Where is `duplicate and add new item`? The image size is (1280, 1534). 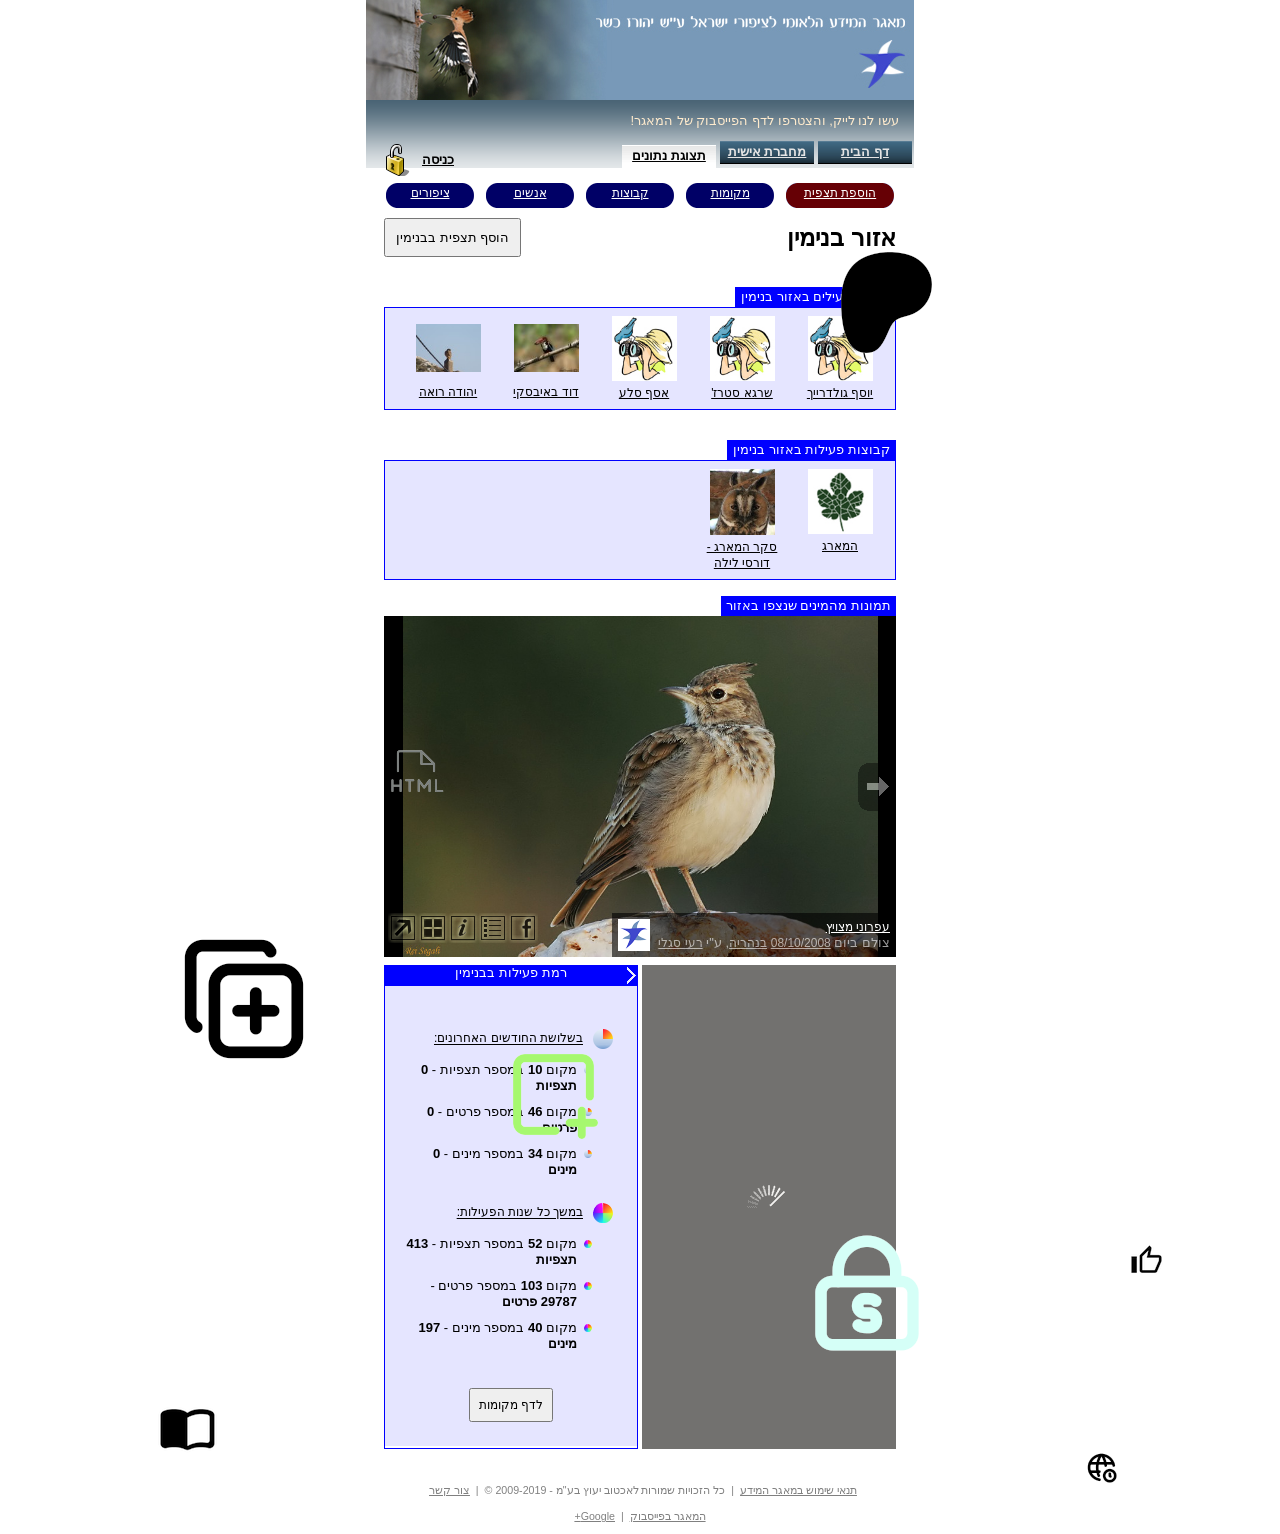
duplicate and add new item is located at coordinates (244, 999).